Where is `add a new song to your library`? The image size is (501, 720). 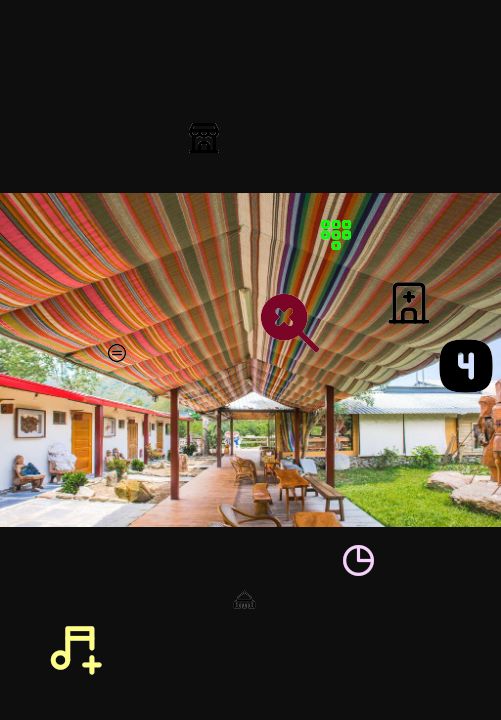 add a new song to your library is located at coordinates (75, 648).